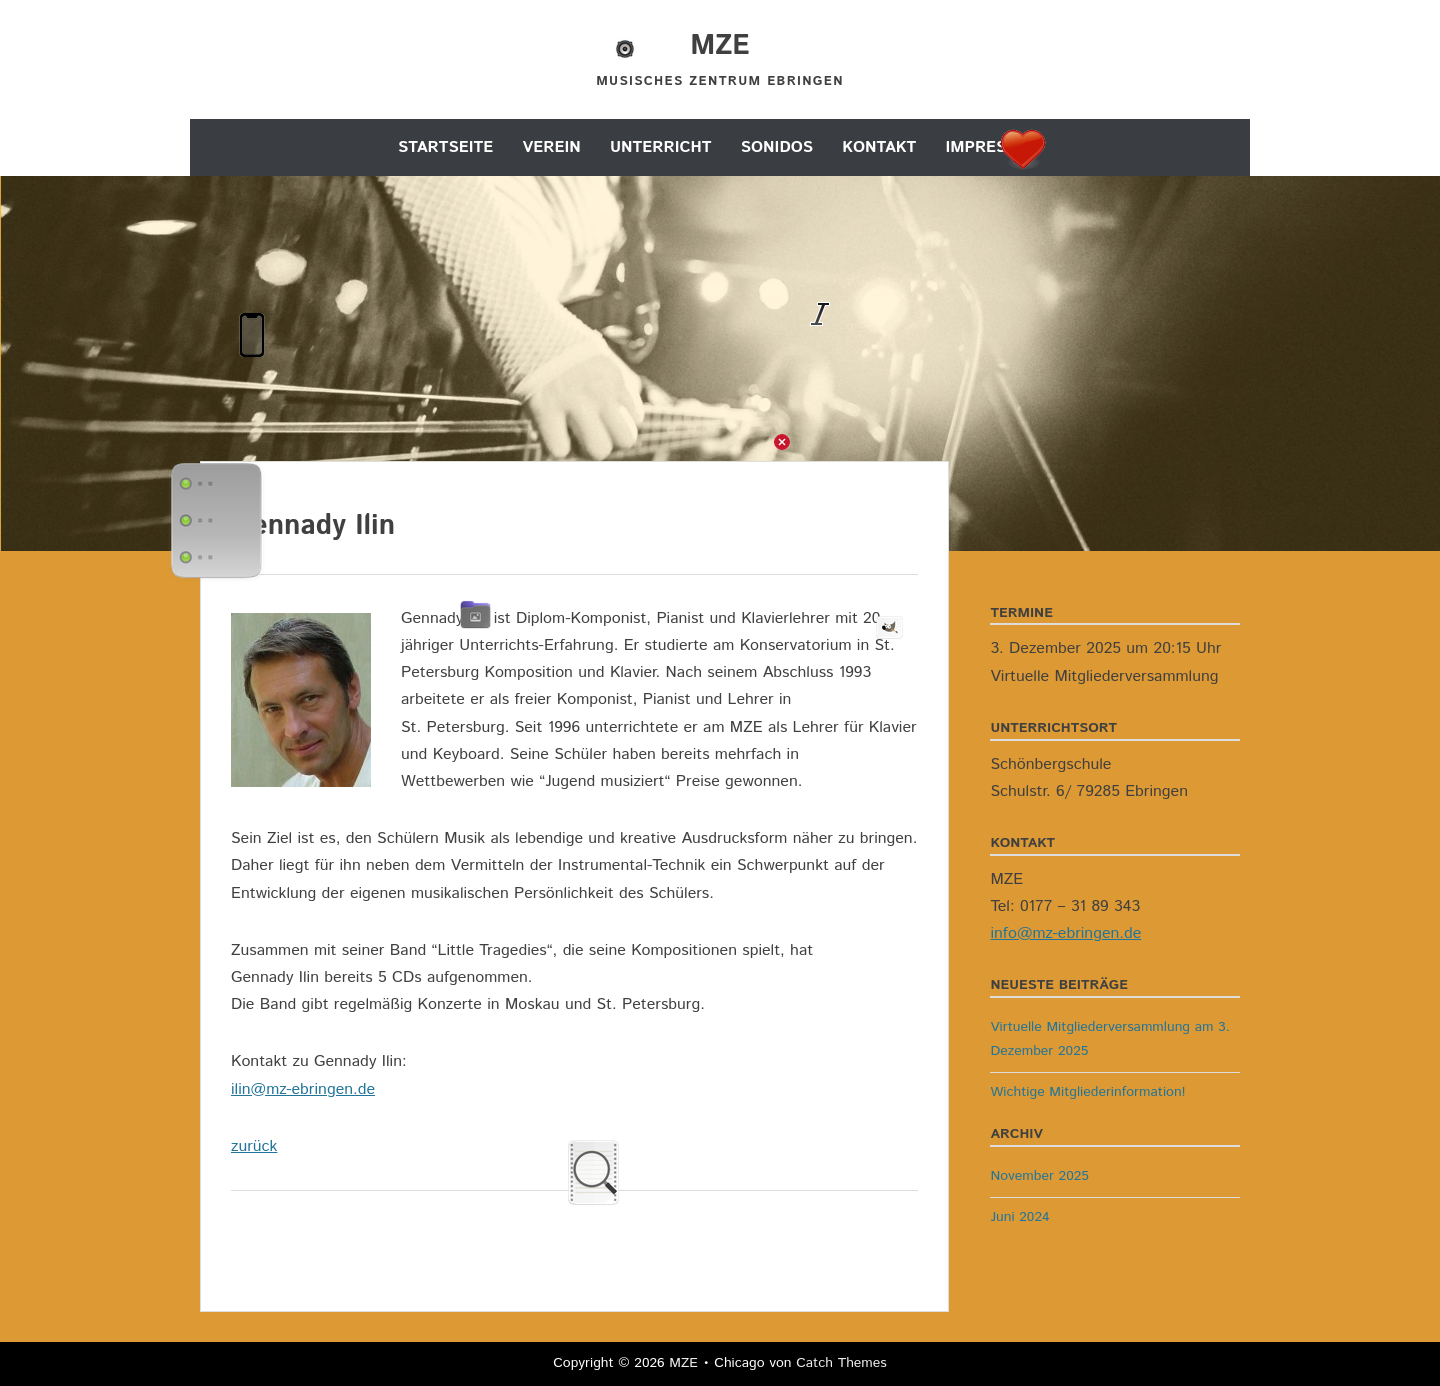  What do you see at coordinates (475, 614) in the screenshot?
I see `open your pictures folder` at bounding box center [475, 614].